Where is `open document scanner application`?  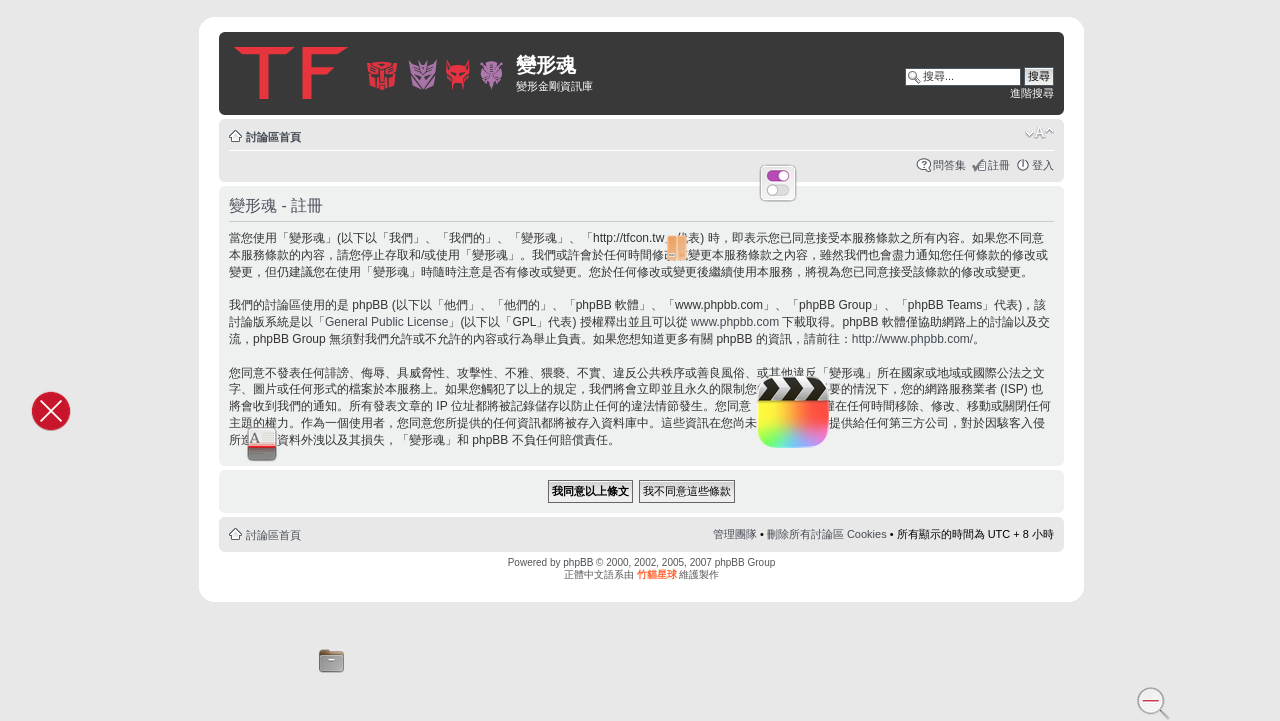 open document scanner application is located at coordinates (262, 444).